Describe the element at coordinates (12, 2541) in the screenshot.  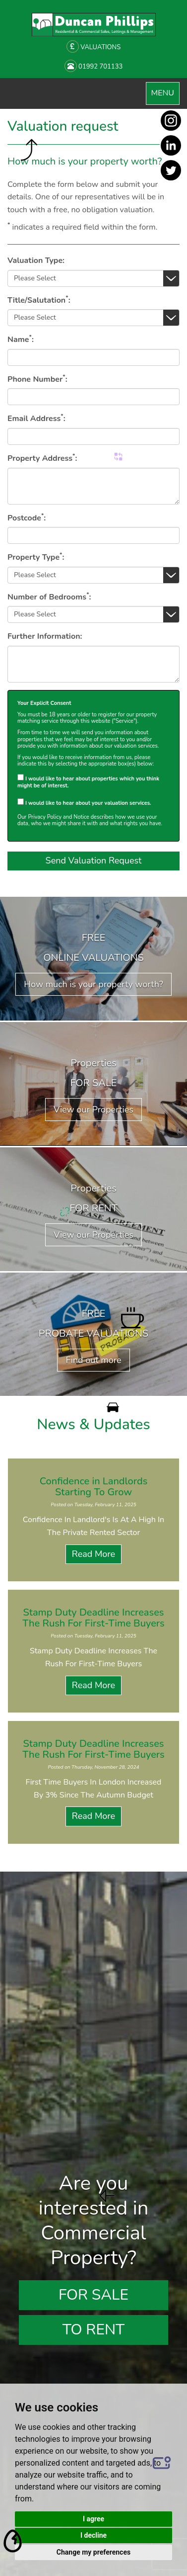
I see `indicates a cracked or broken item` at that location.